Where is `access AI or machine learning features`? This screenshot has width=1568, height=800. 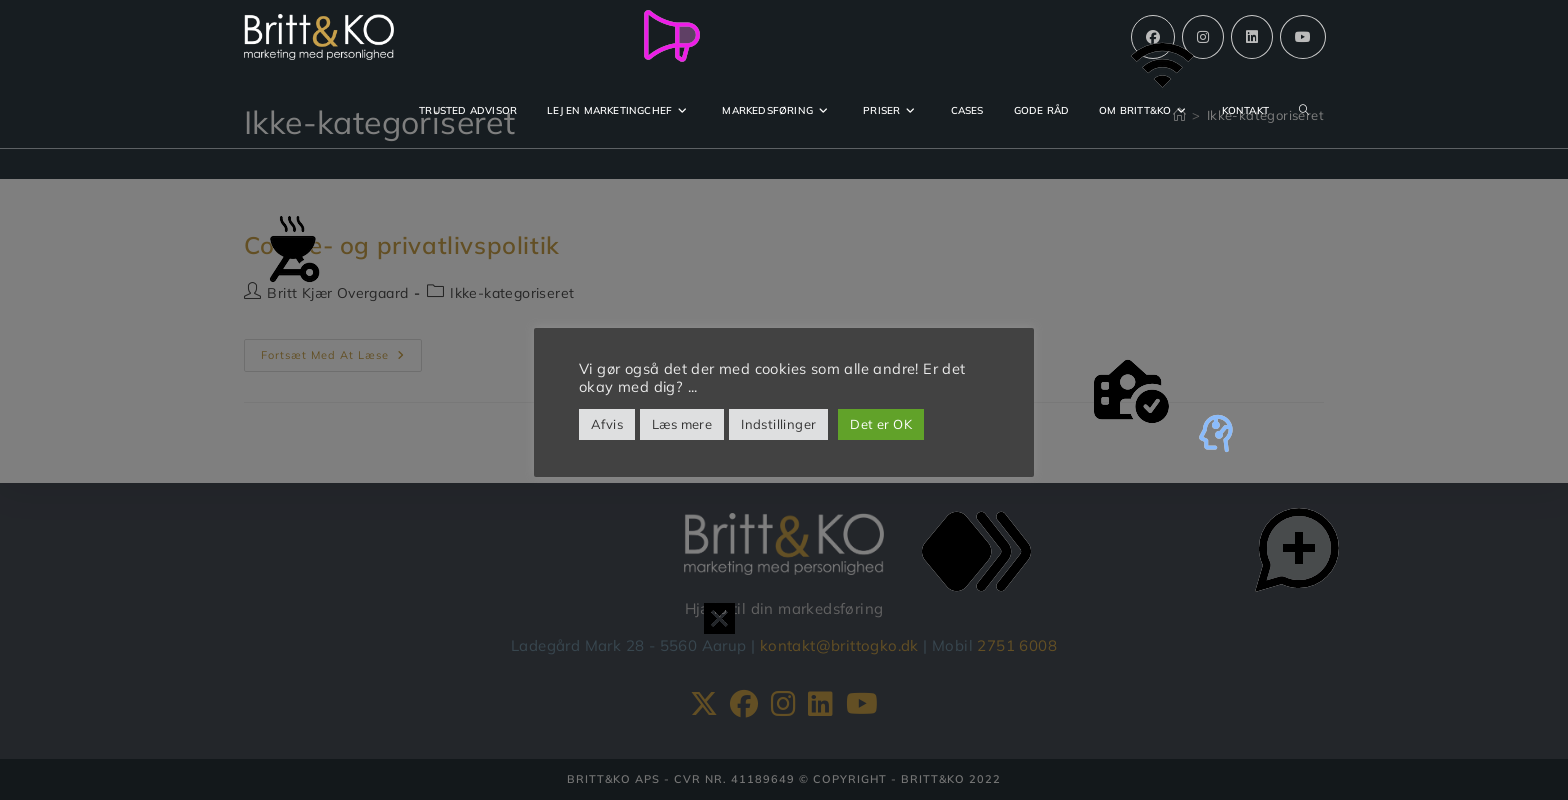
access AI or machine learning features is located at coordinates (1216, 433).